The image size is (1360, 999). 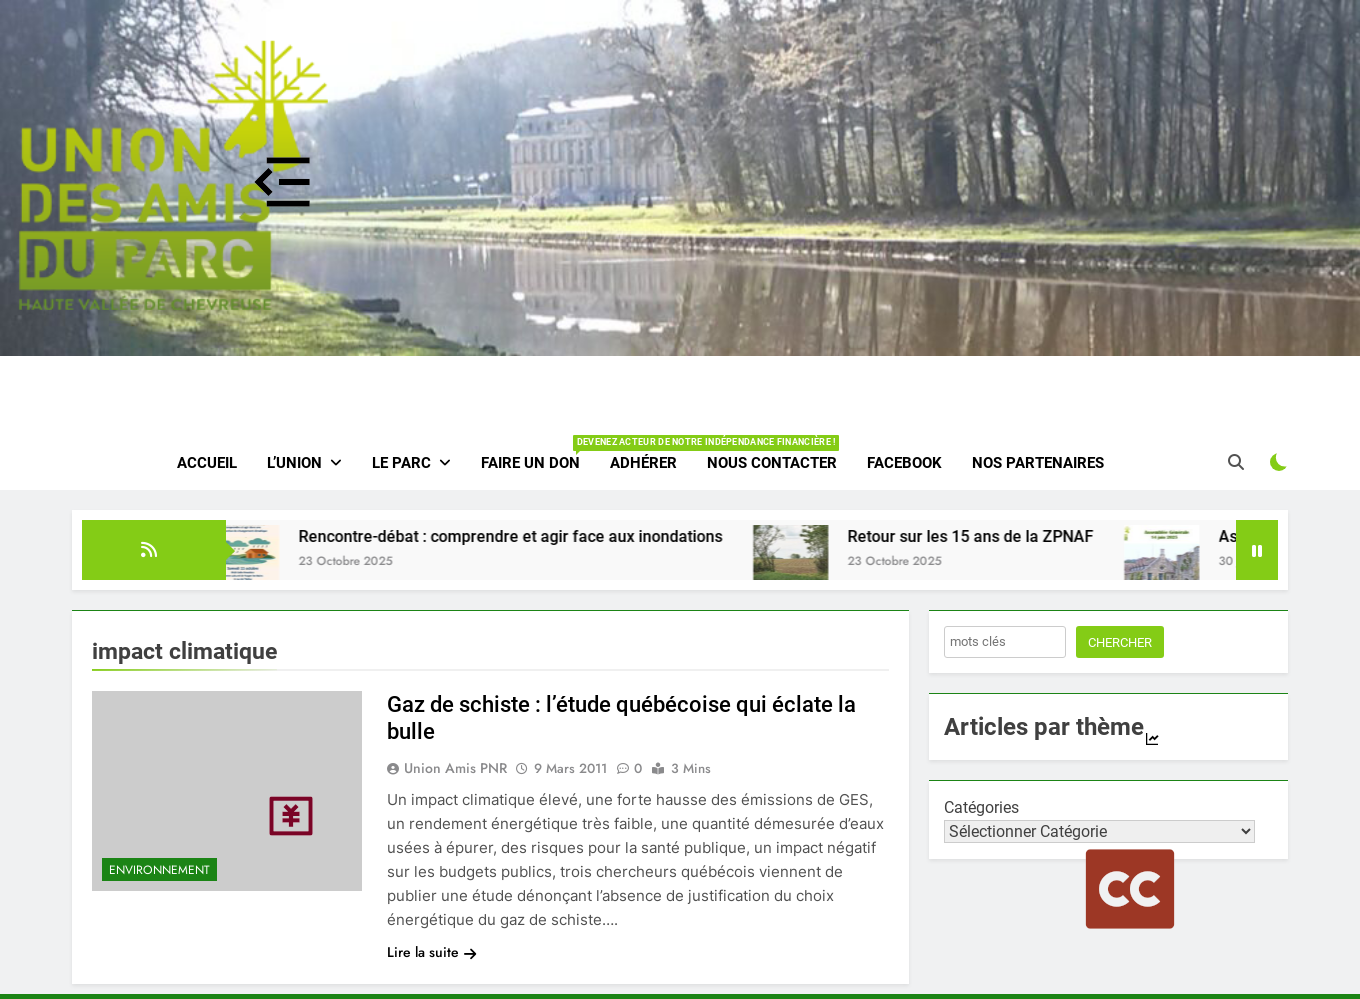 I want to click on collapse the sidebar menu, so click(x=282, y=182).